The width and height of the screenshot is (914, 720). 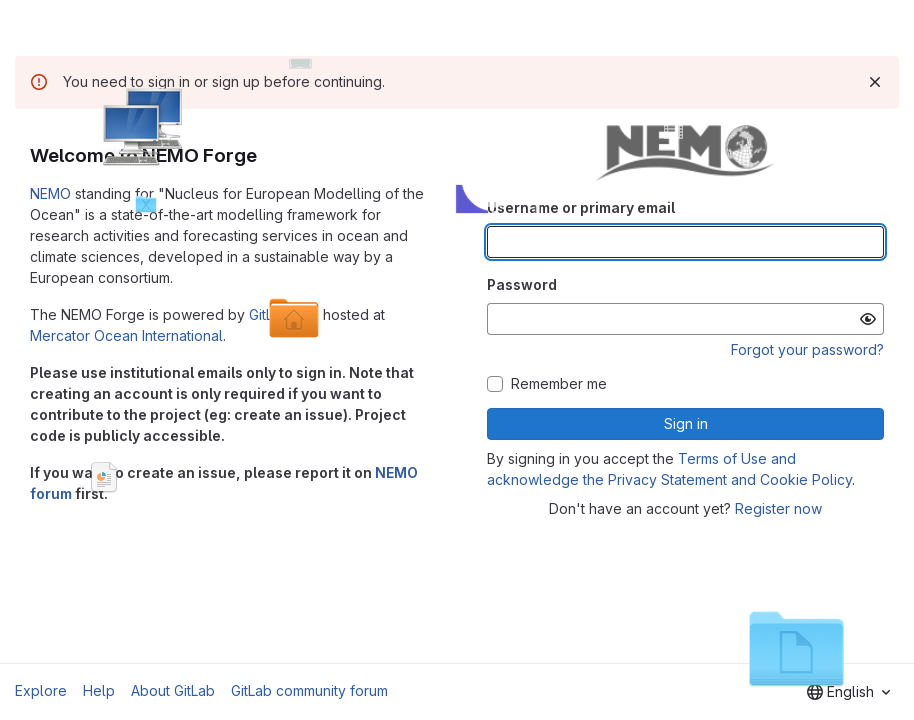 What do you see at coordinates (494, 179) in the screenshot?
I see `generate or build a media library` at bounding box center [494, 179].